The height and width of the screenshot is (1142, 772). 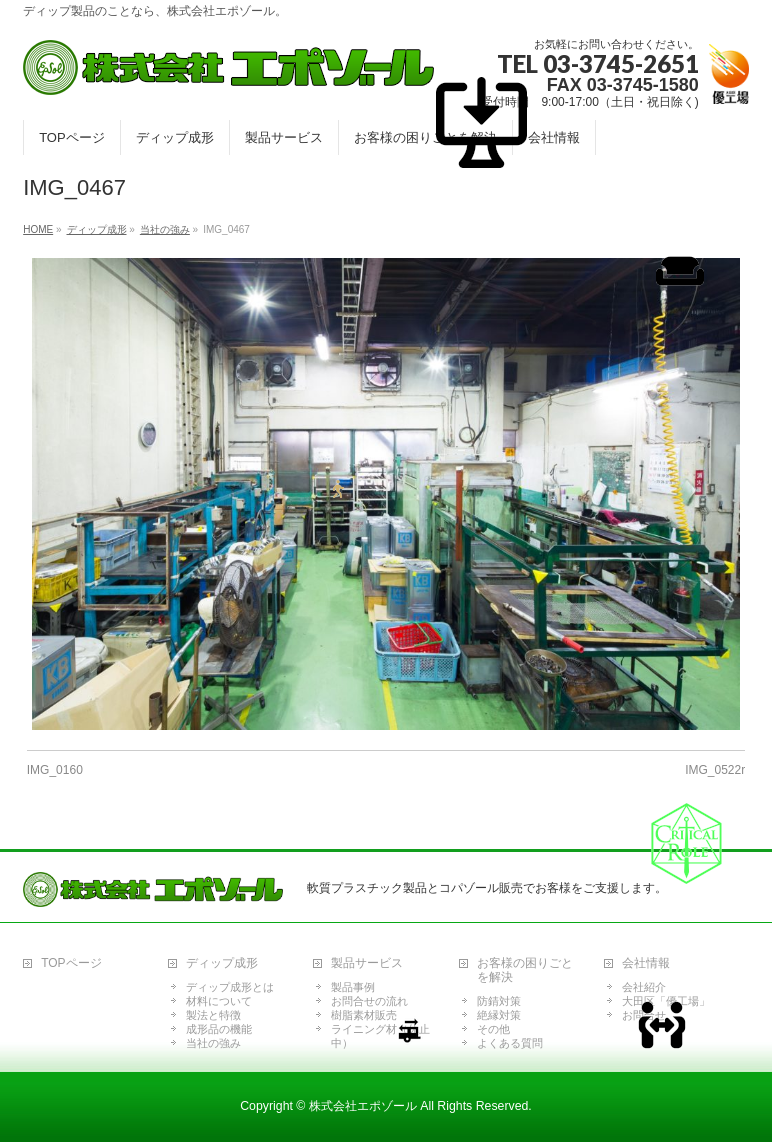 What do you see at coordinates (481, 122) in the screenshot?
I see `download to desktop` at bounding box center [481, 122].